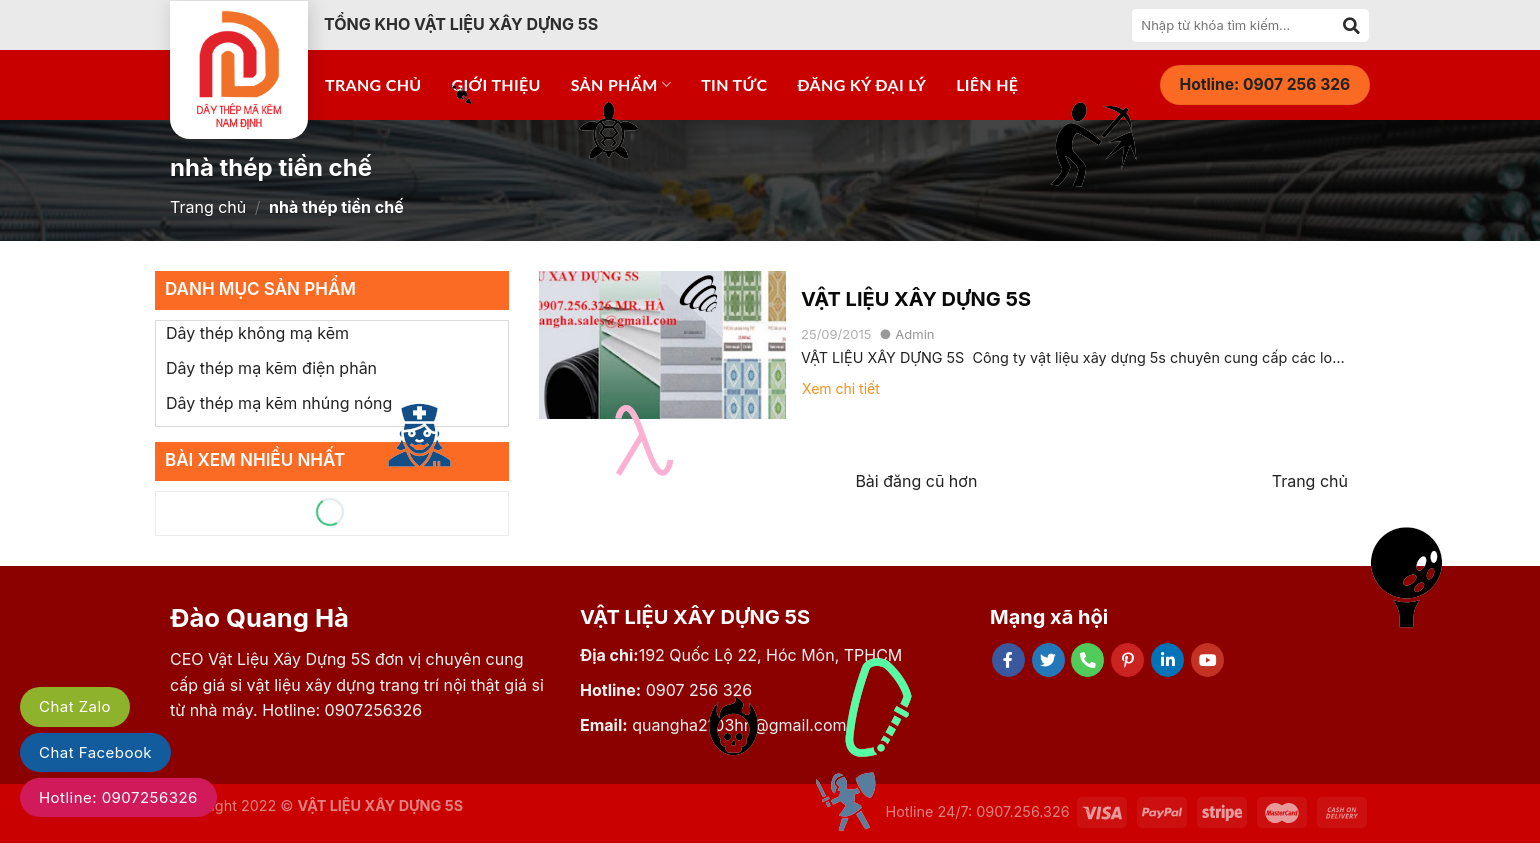  What do you see at coordinates (846, 800) in the screenshot?
I see `select female warrior character class` at bounding box center [846, 800].